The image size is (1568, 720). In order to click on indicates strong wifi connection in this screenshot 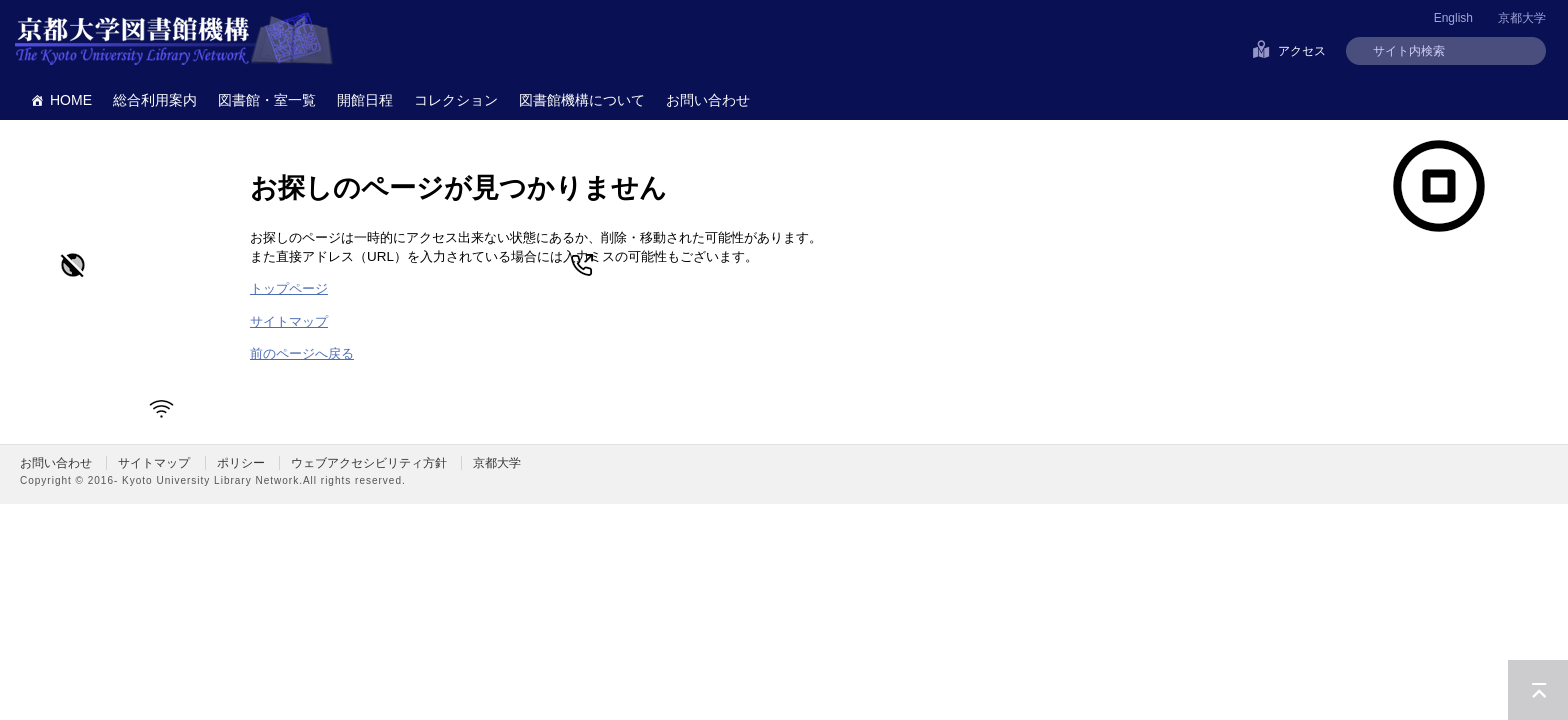, I will do `click(161, 408)`.